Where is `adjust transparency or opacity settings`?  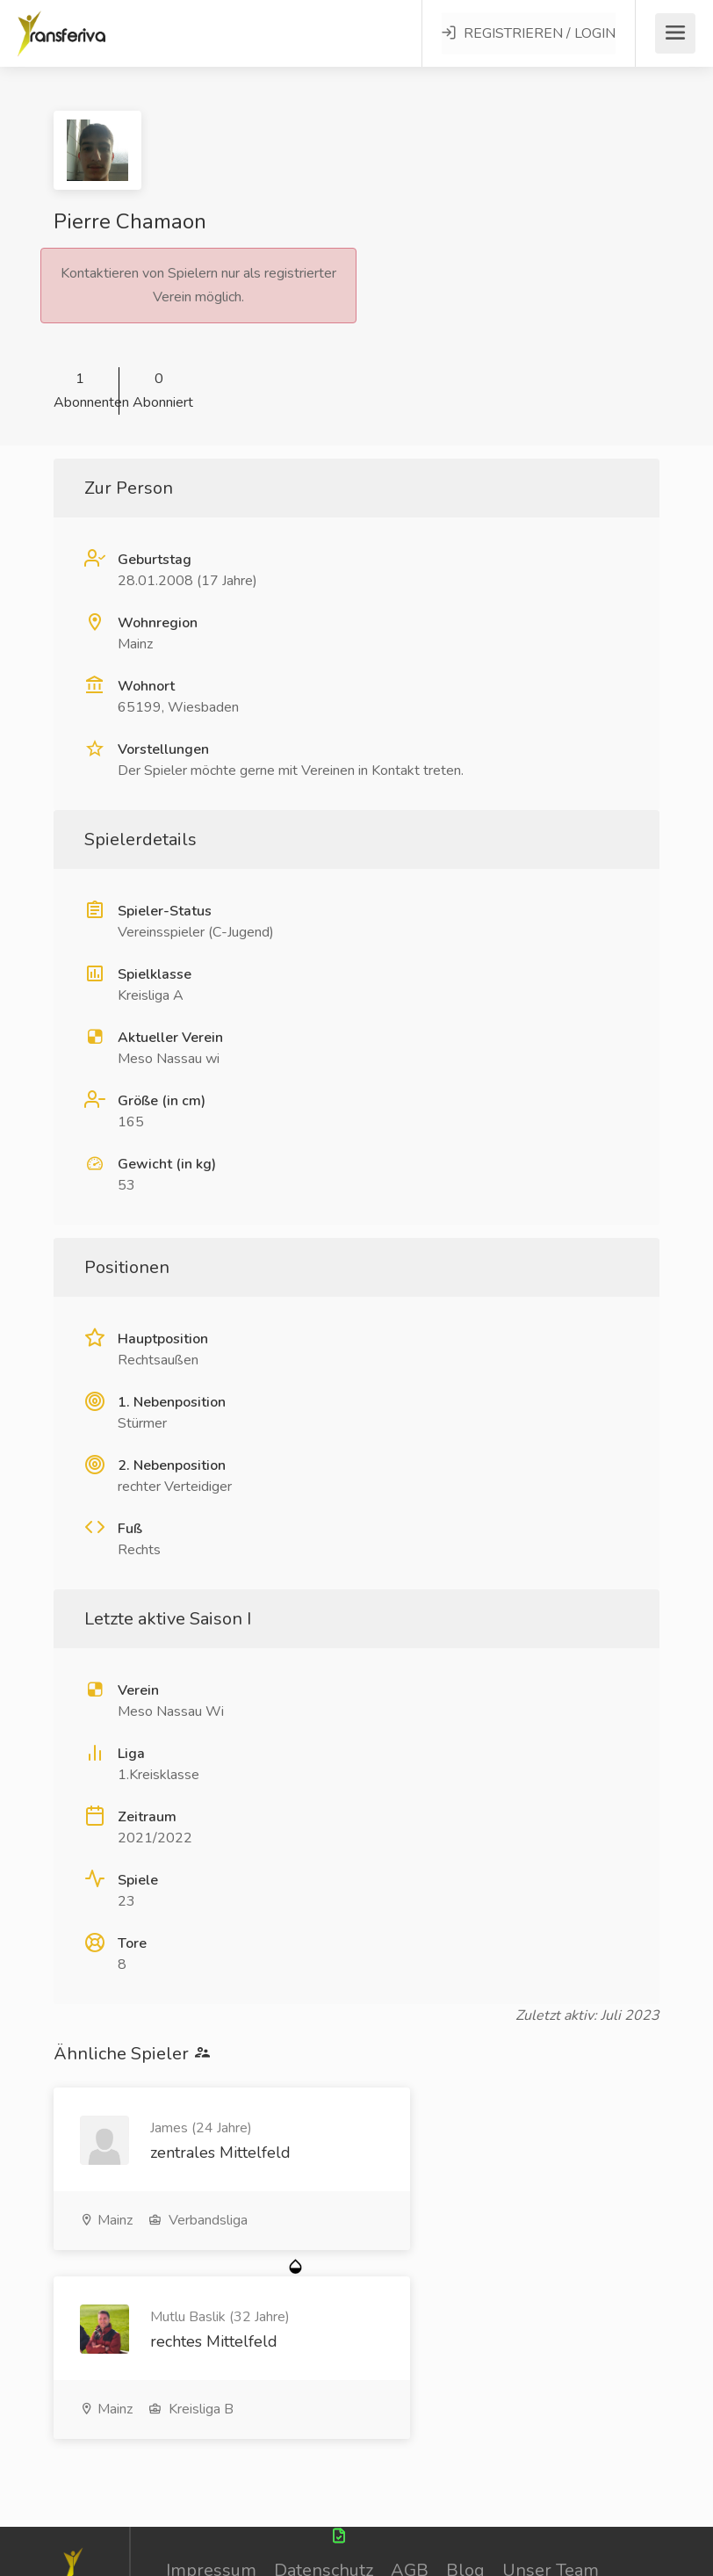
adjust transparency or opacity settings is located at coordinates (295, 2266).